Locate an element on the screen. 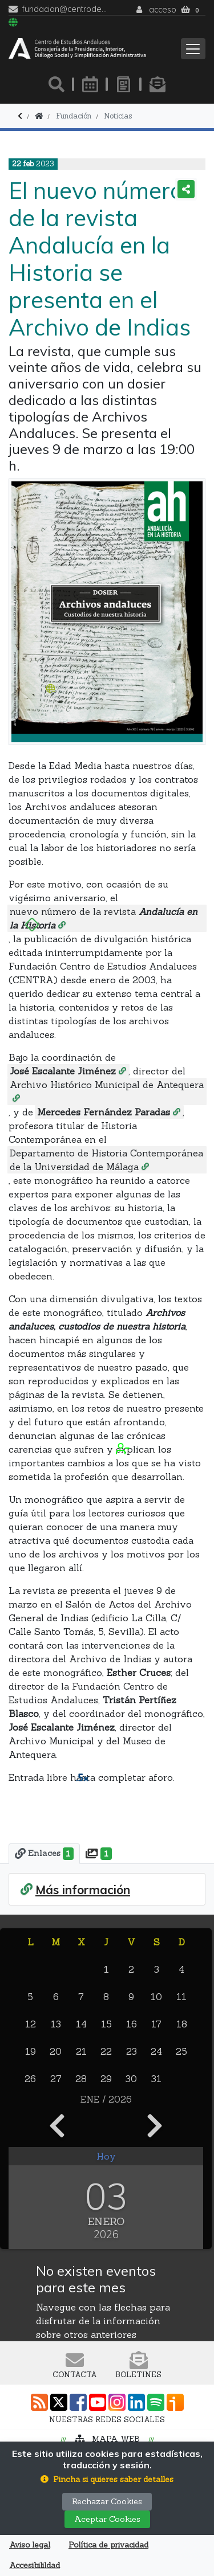  remove a user or contact is located at coordinates (123, 1449).